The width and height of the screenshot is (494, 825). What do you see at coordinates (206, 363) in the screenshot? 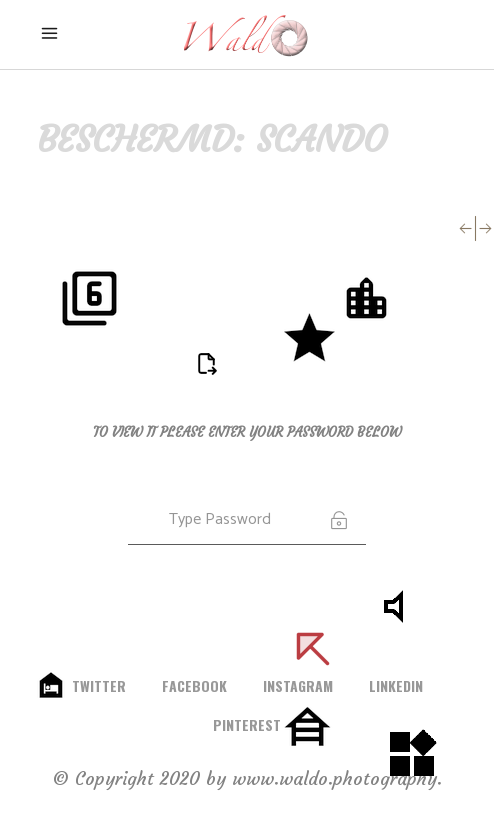
I see `export file to another location` at bounding box center [206, 363].